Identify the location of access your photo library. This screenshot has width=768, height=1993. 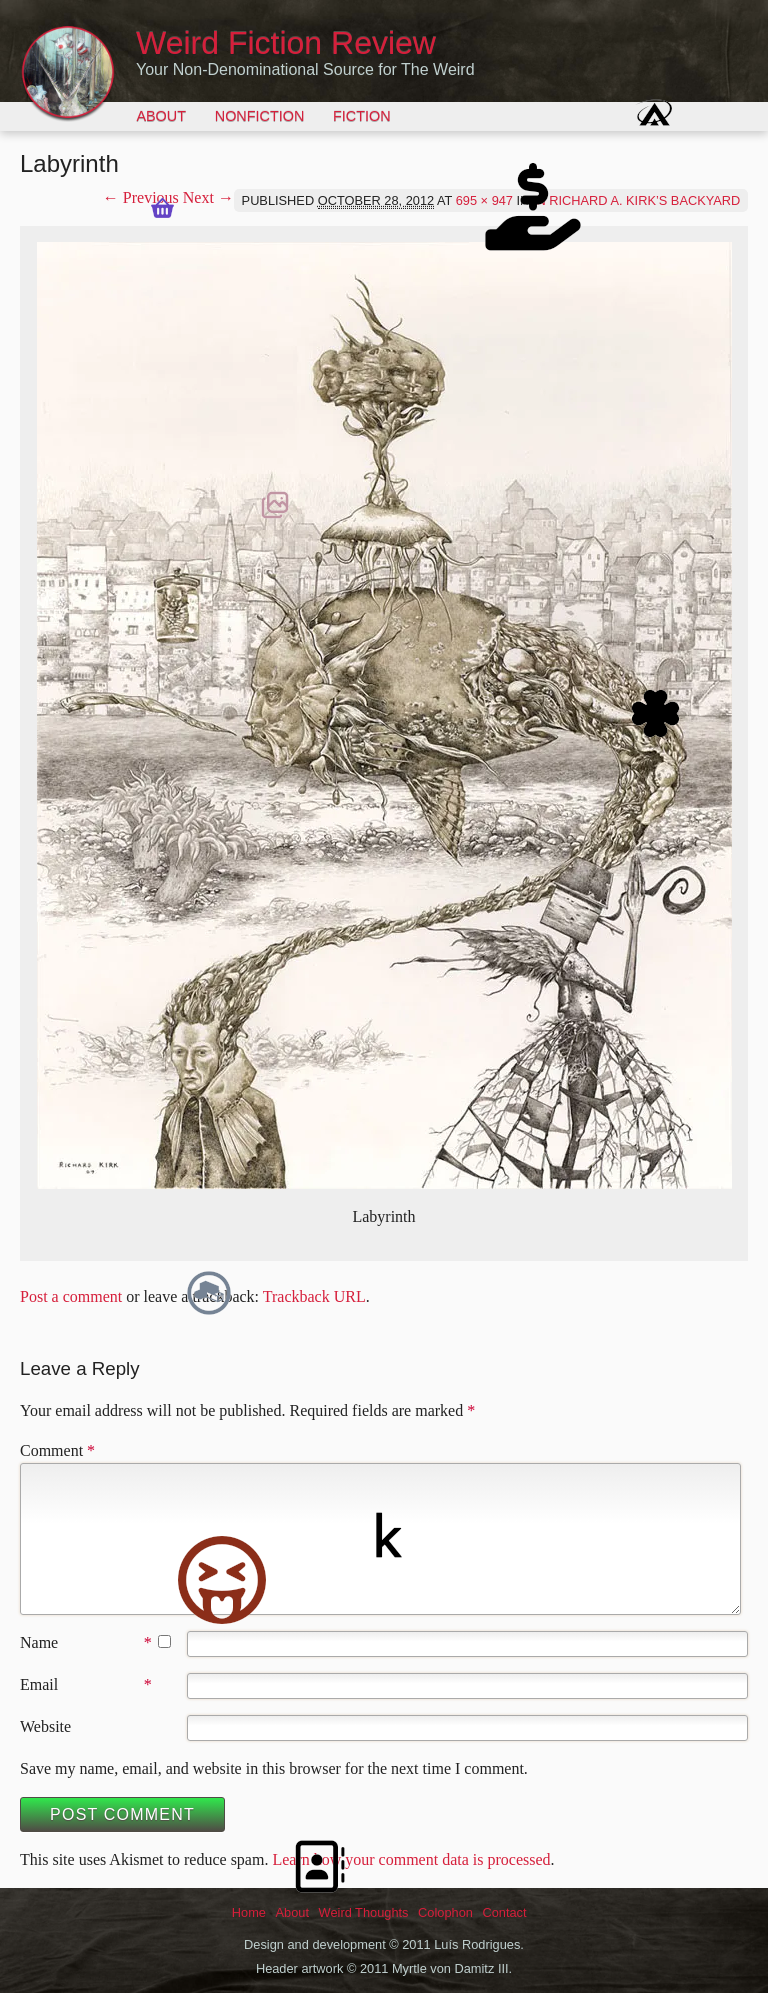
(275, 505).